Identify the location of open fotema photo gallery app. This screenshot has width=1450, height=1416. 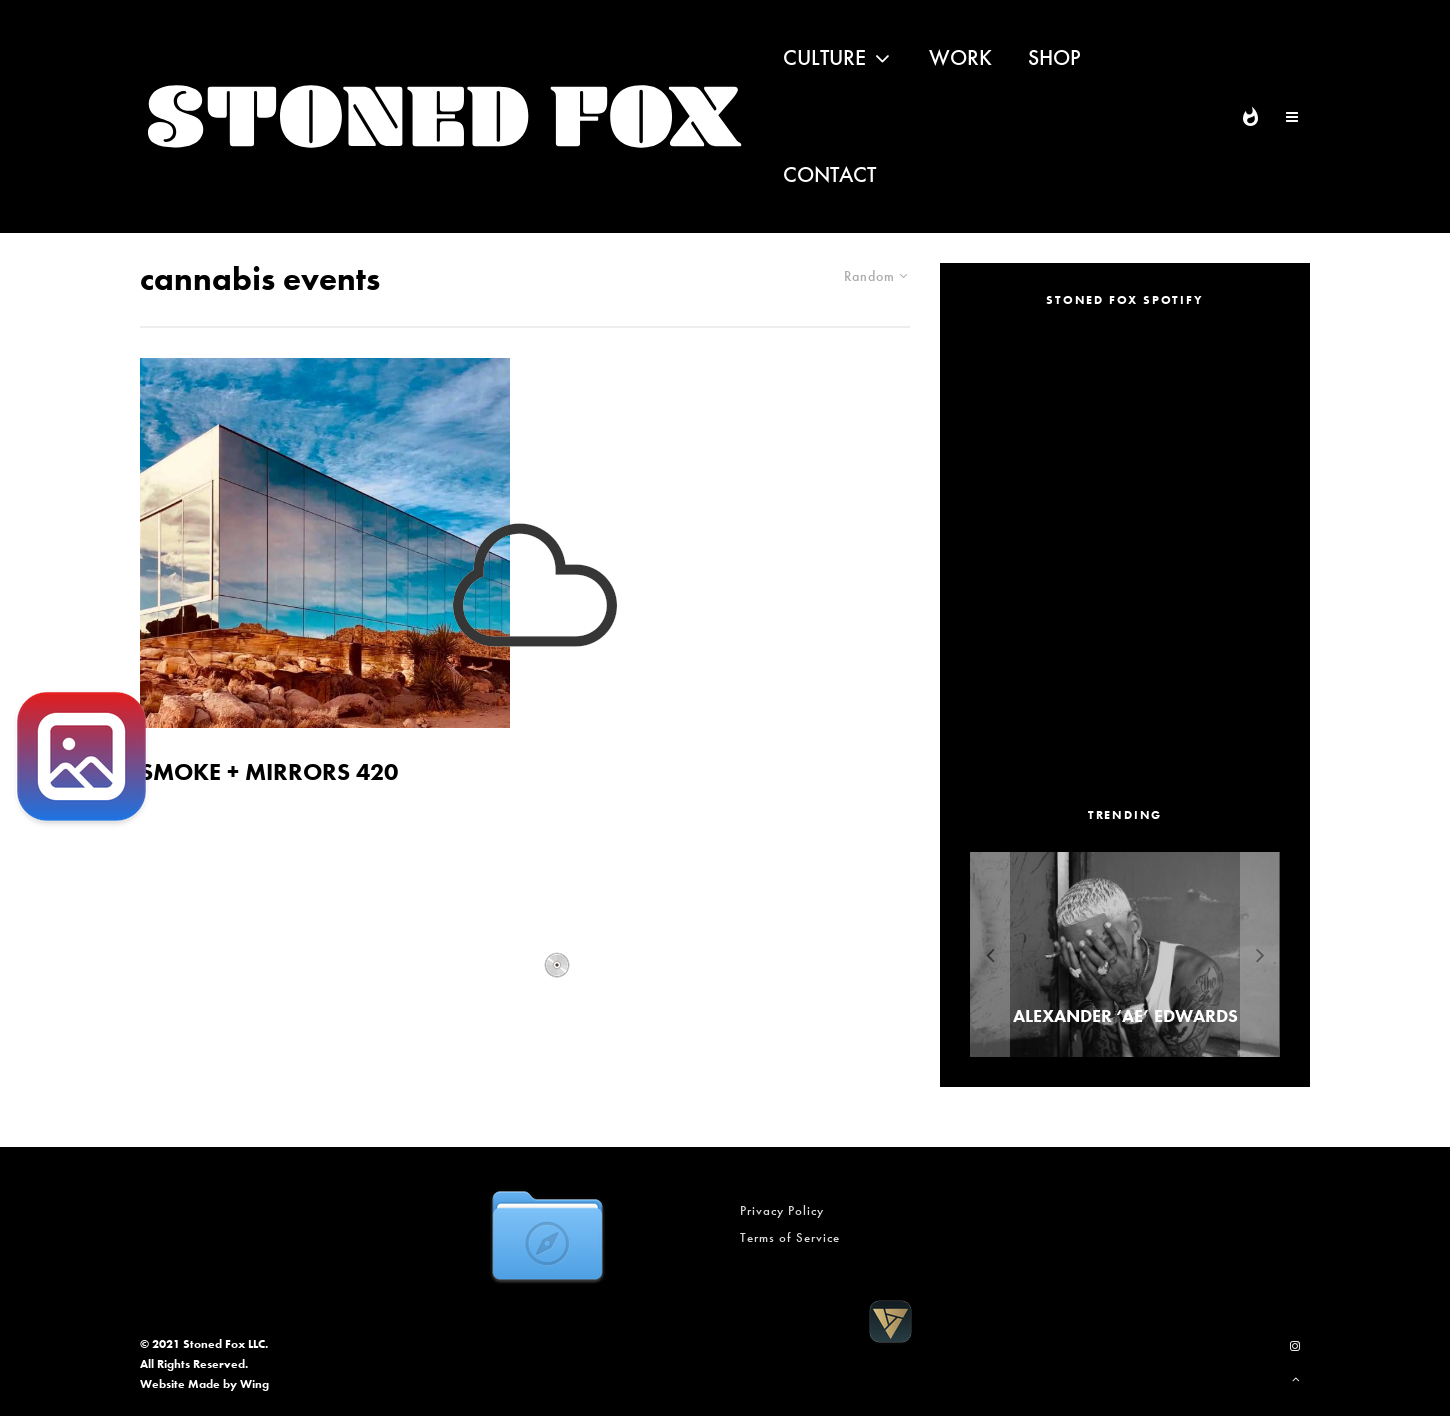
(81, 756).